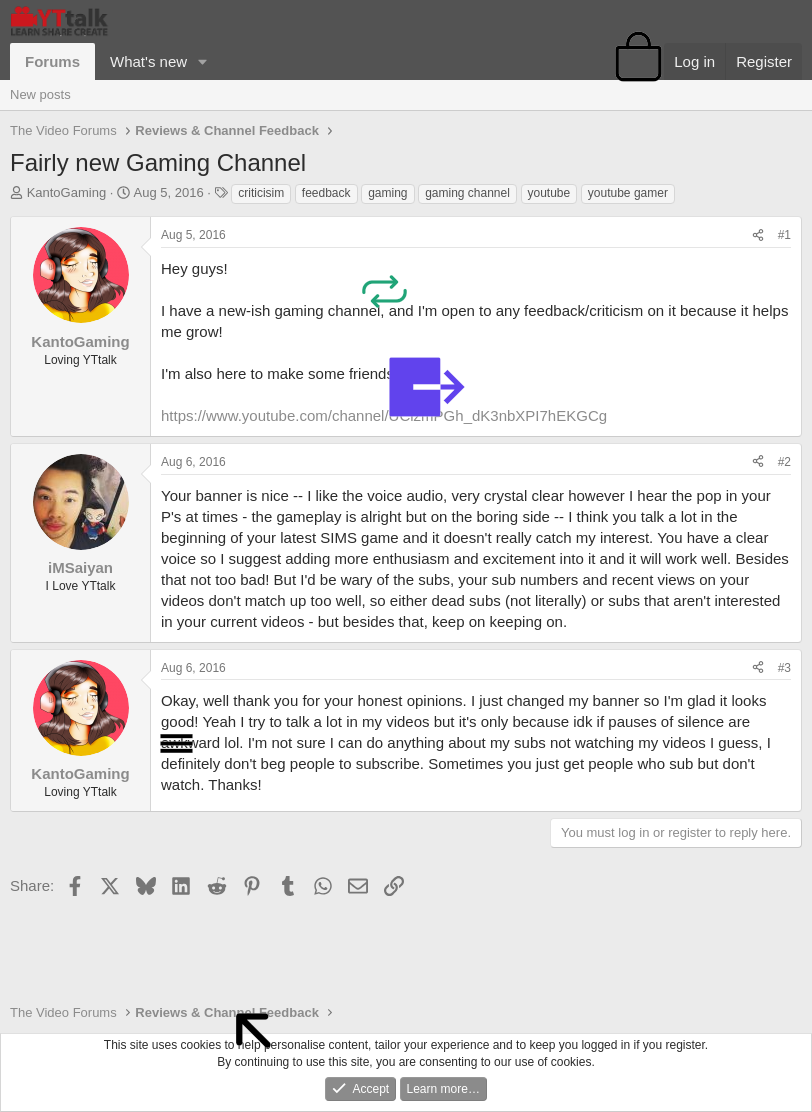 This screenshot has height=1112, width=812. I want to click on open navigation menu, so click(176, 743).